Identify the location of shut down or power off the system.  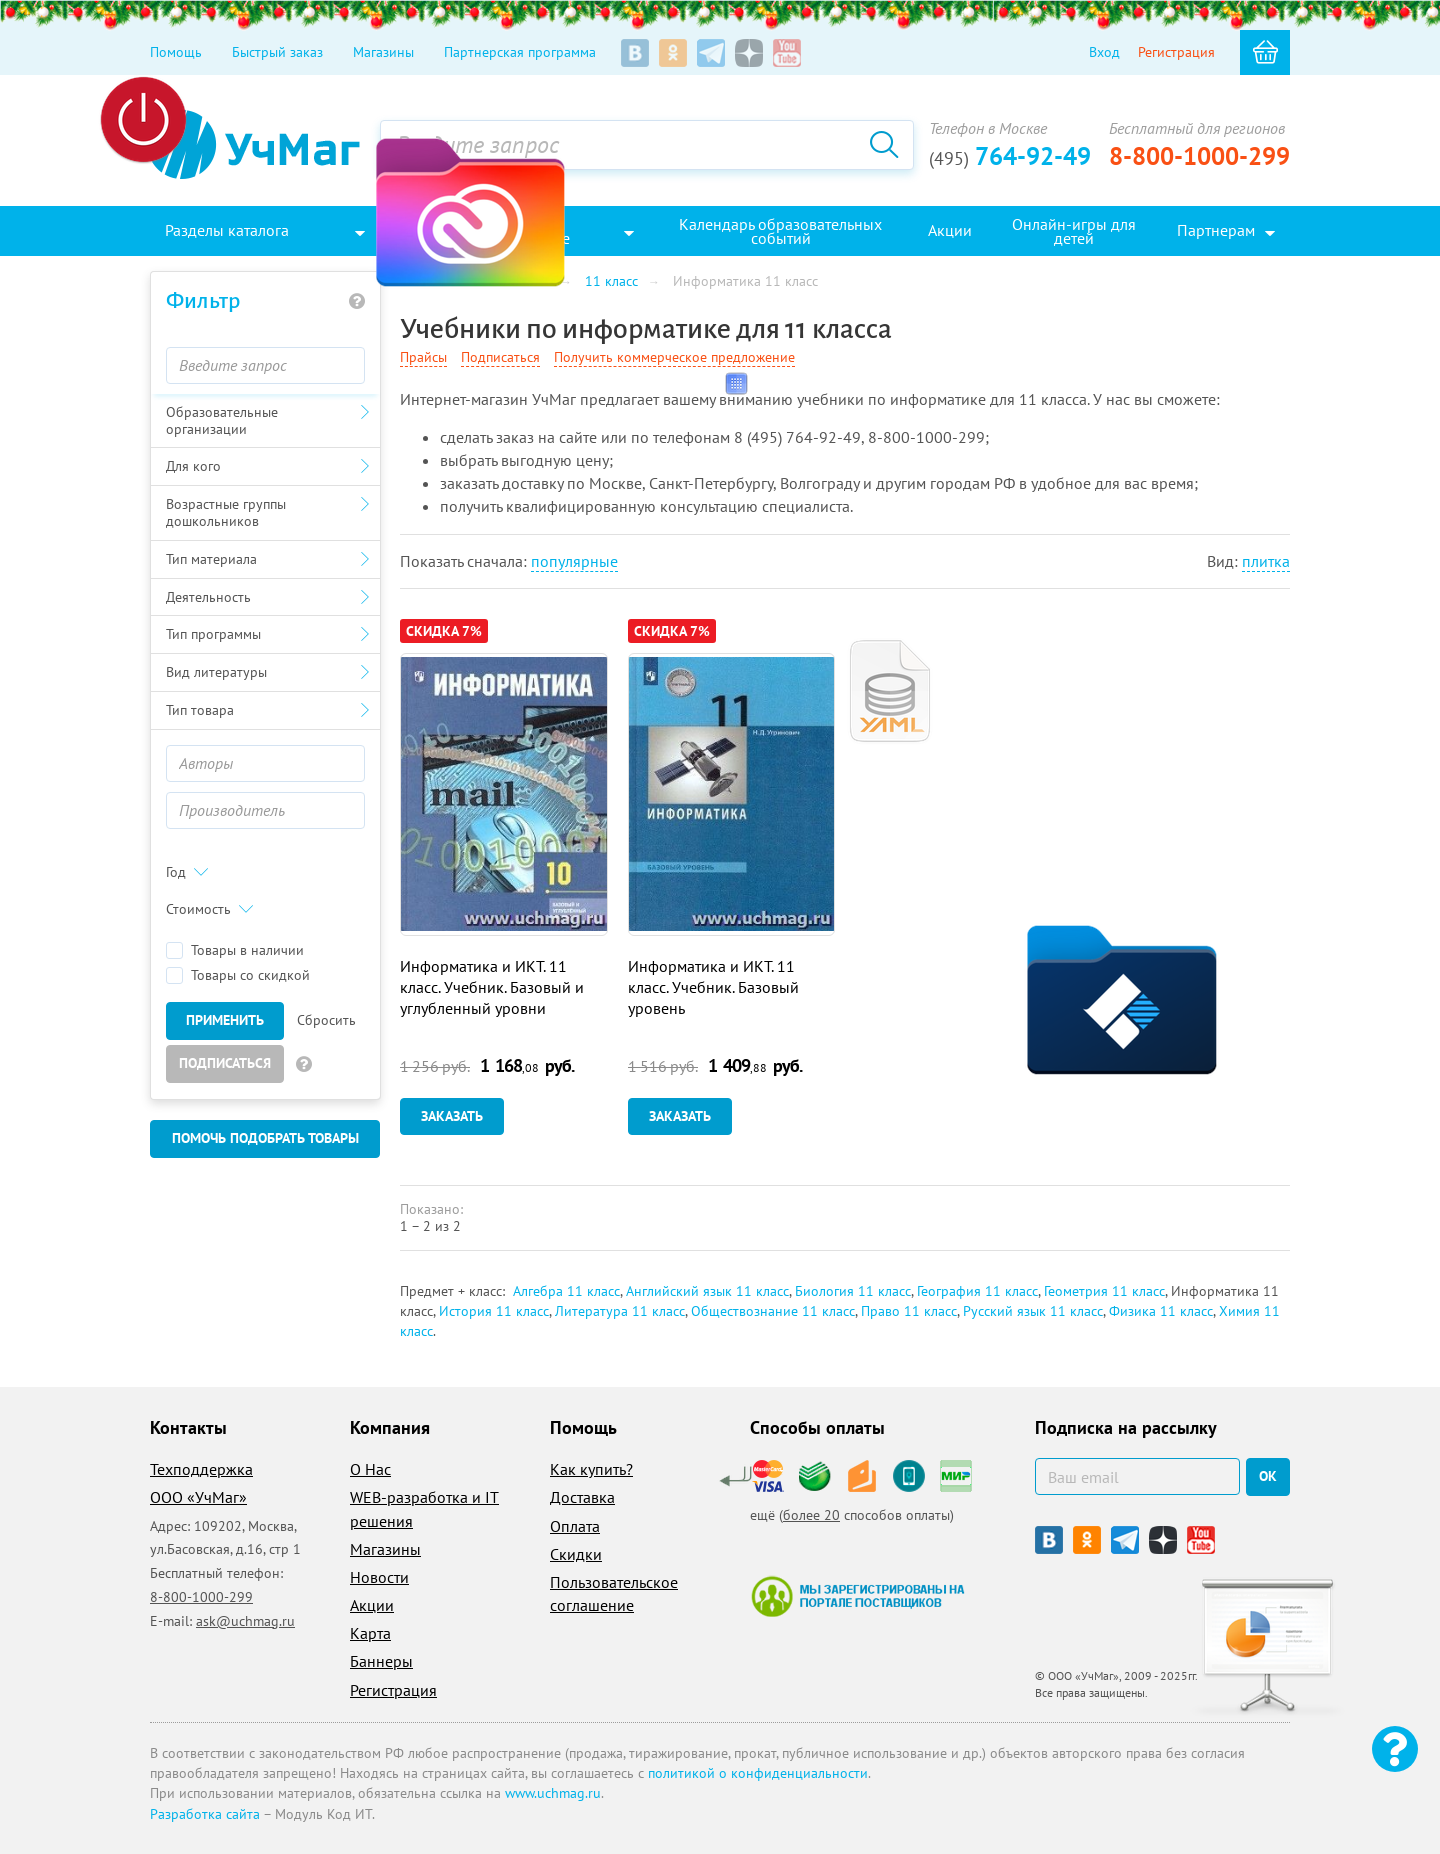
(143, 119).